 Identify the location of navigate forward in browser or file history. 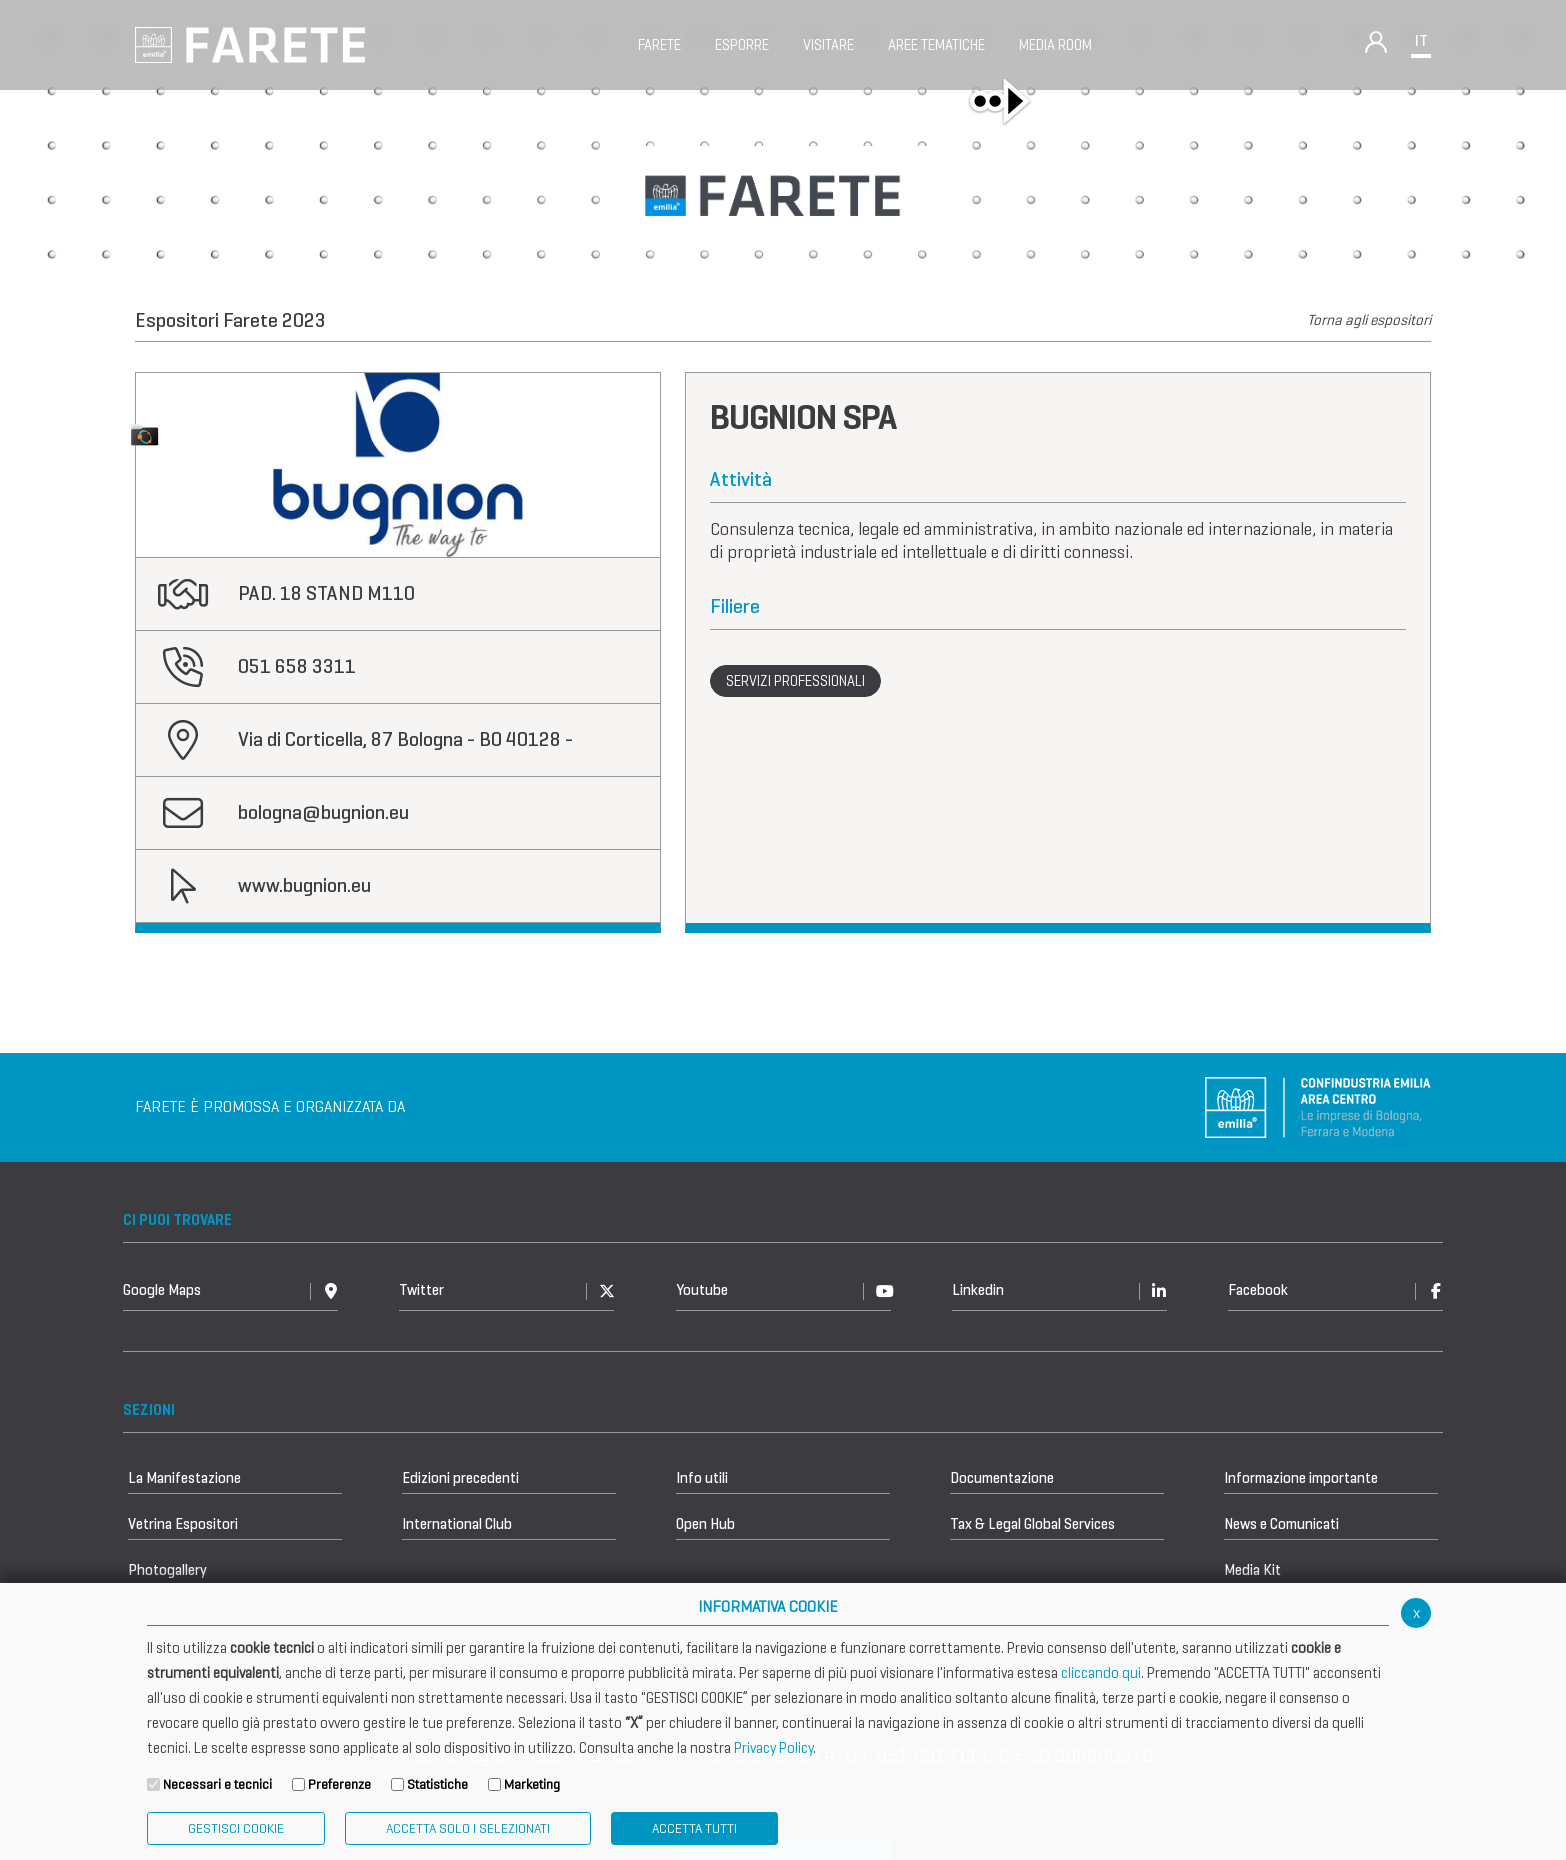
(997, 103).